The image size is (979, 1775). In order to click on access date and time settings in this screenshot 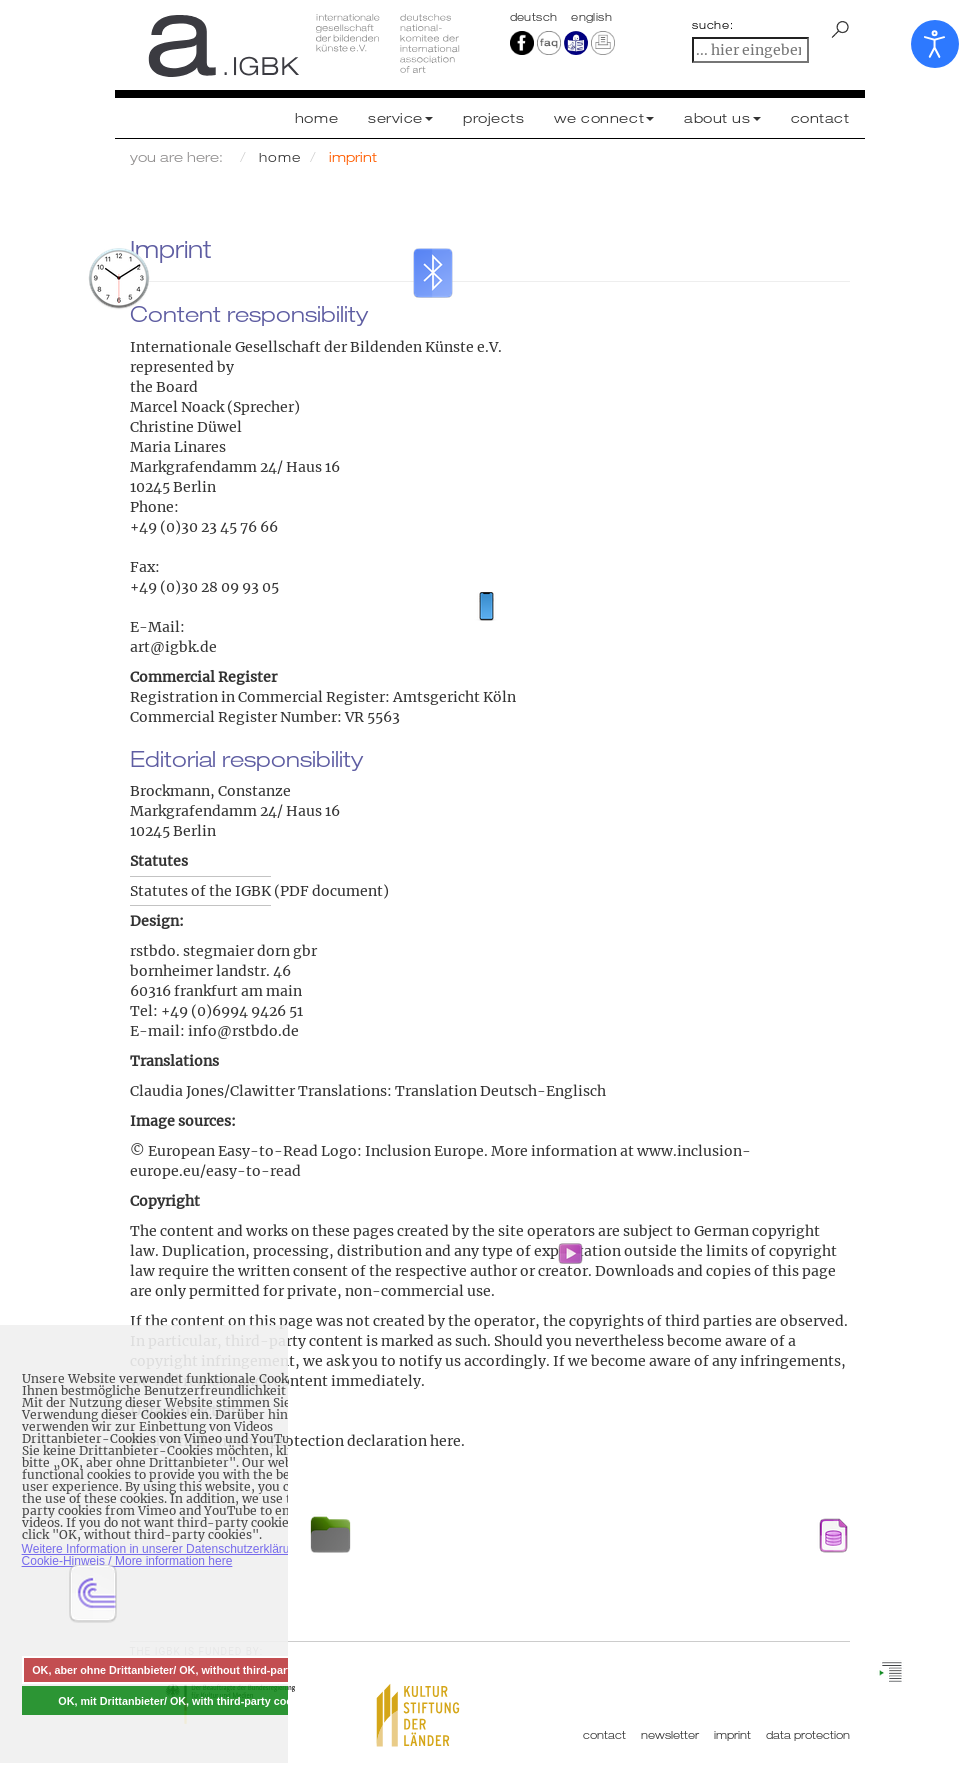, I will do `click(119, 278)`.